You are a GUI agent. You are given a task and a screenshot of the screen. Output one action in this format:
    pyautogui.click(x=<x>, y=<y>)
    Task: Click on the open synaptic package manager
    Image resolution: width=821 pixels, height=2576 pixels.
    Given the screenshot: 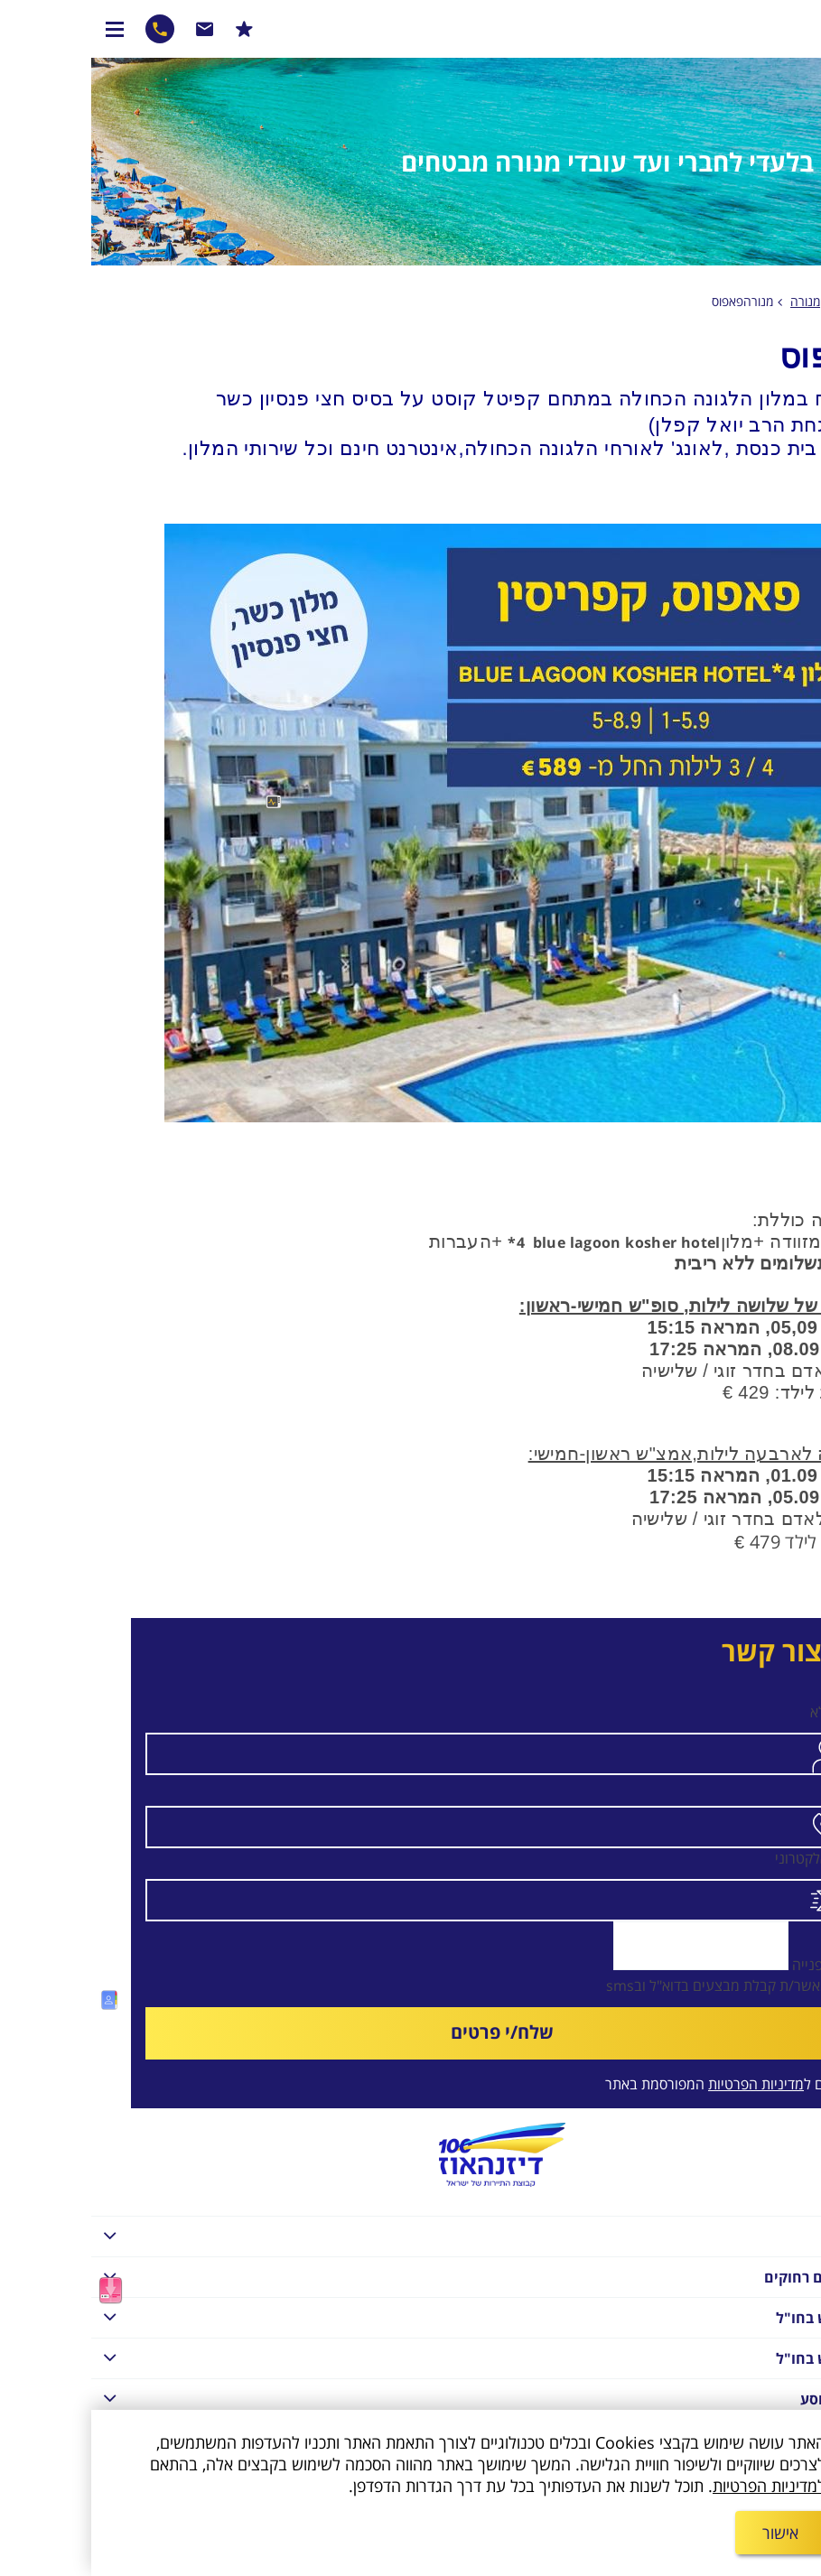 What is the action you would take?
    pyautogui.click(x=110, y=2290)
    